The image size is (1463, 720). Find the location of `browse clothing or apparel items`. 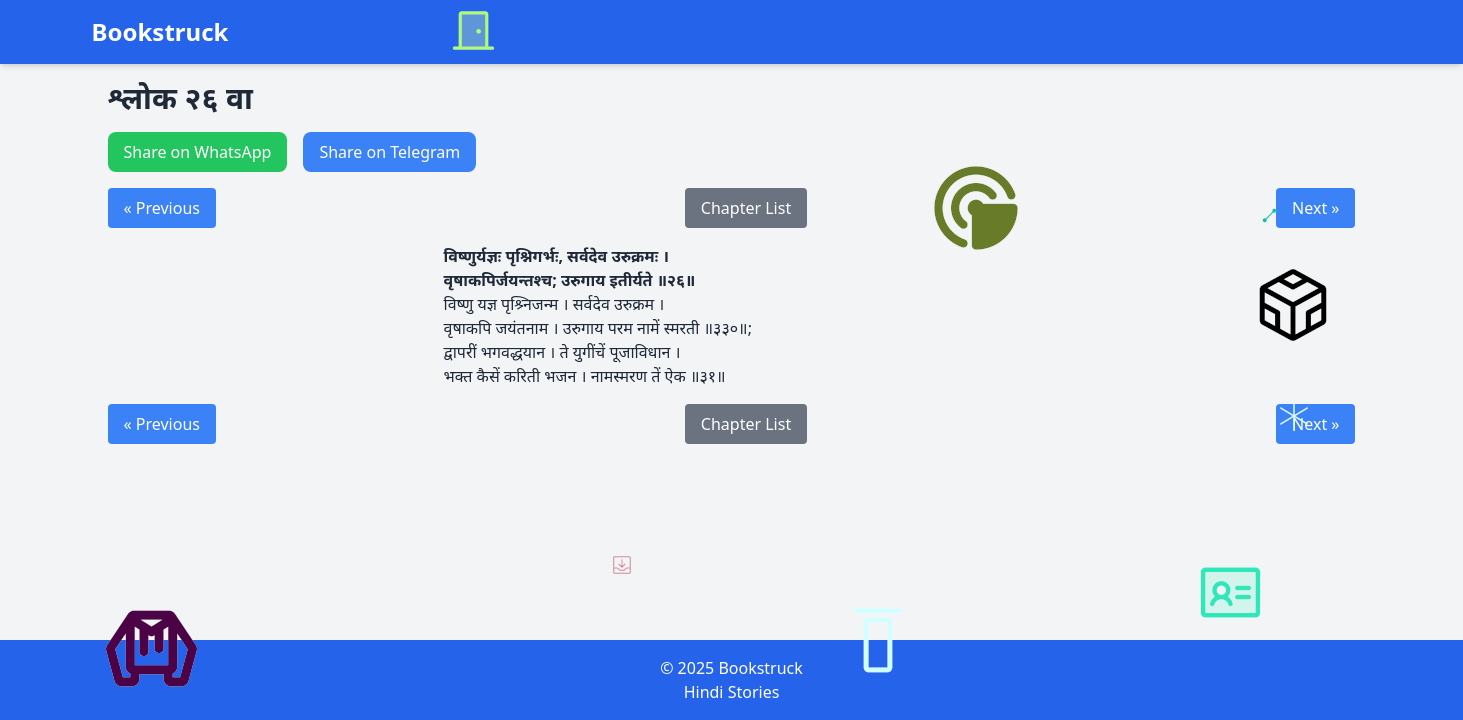

browse clothing or apparel items is located at coordinates (151, 648).